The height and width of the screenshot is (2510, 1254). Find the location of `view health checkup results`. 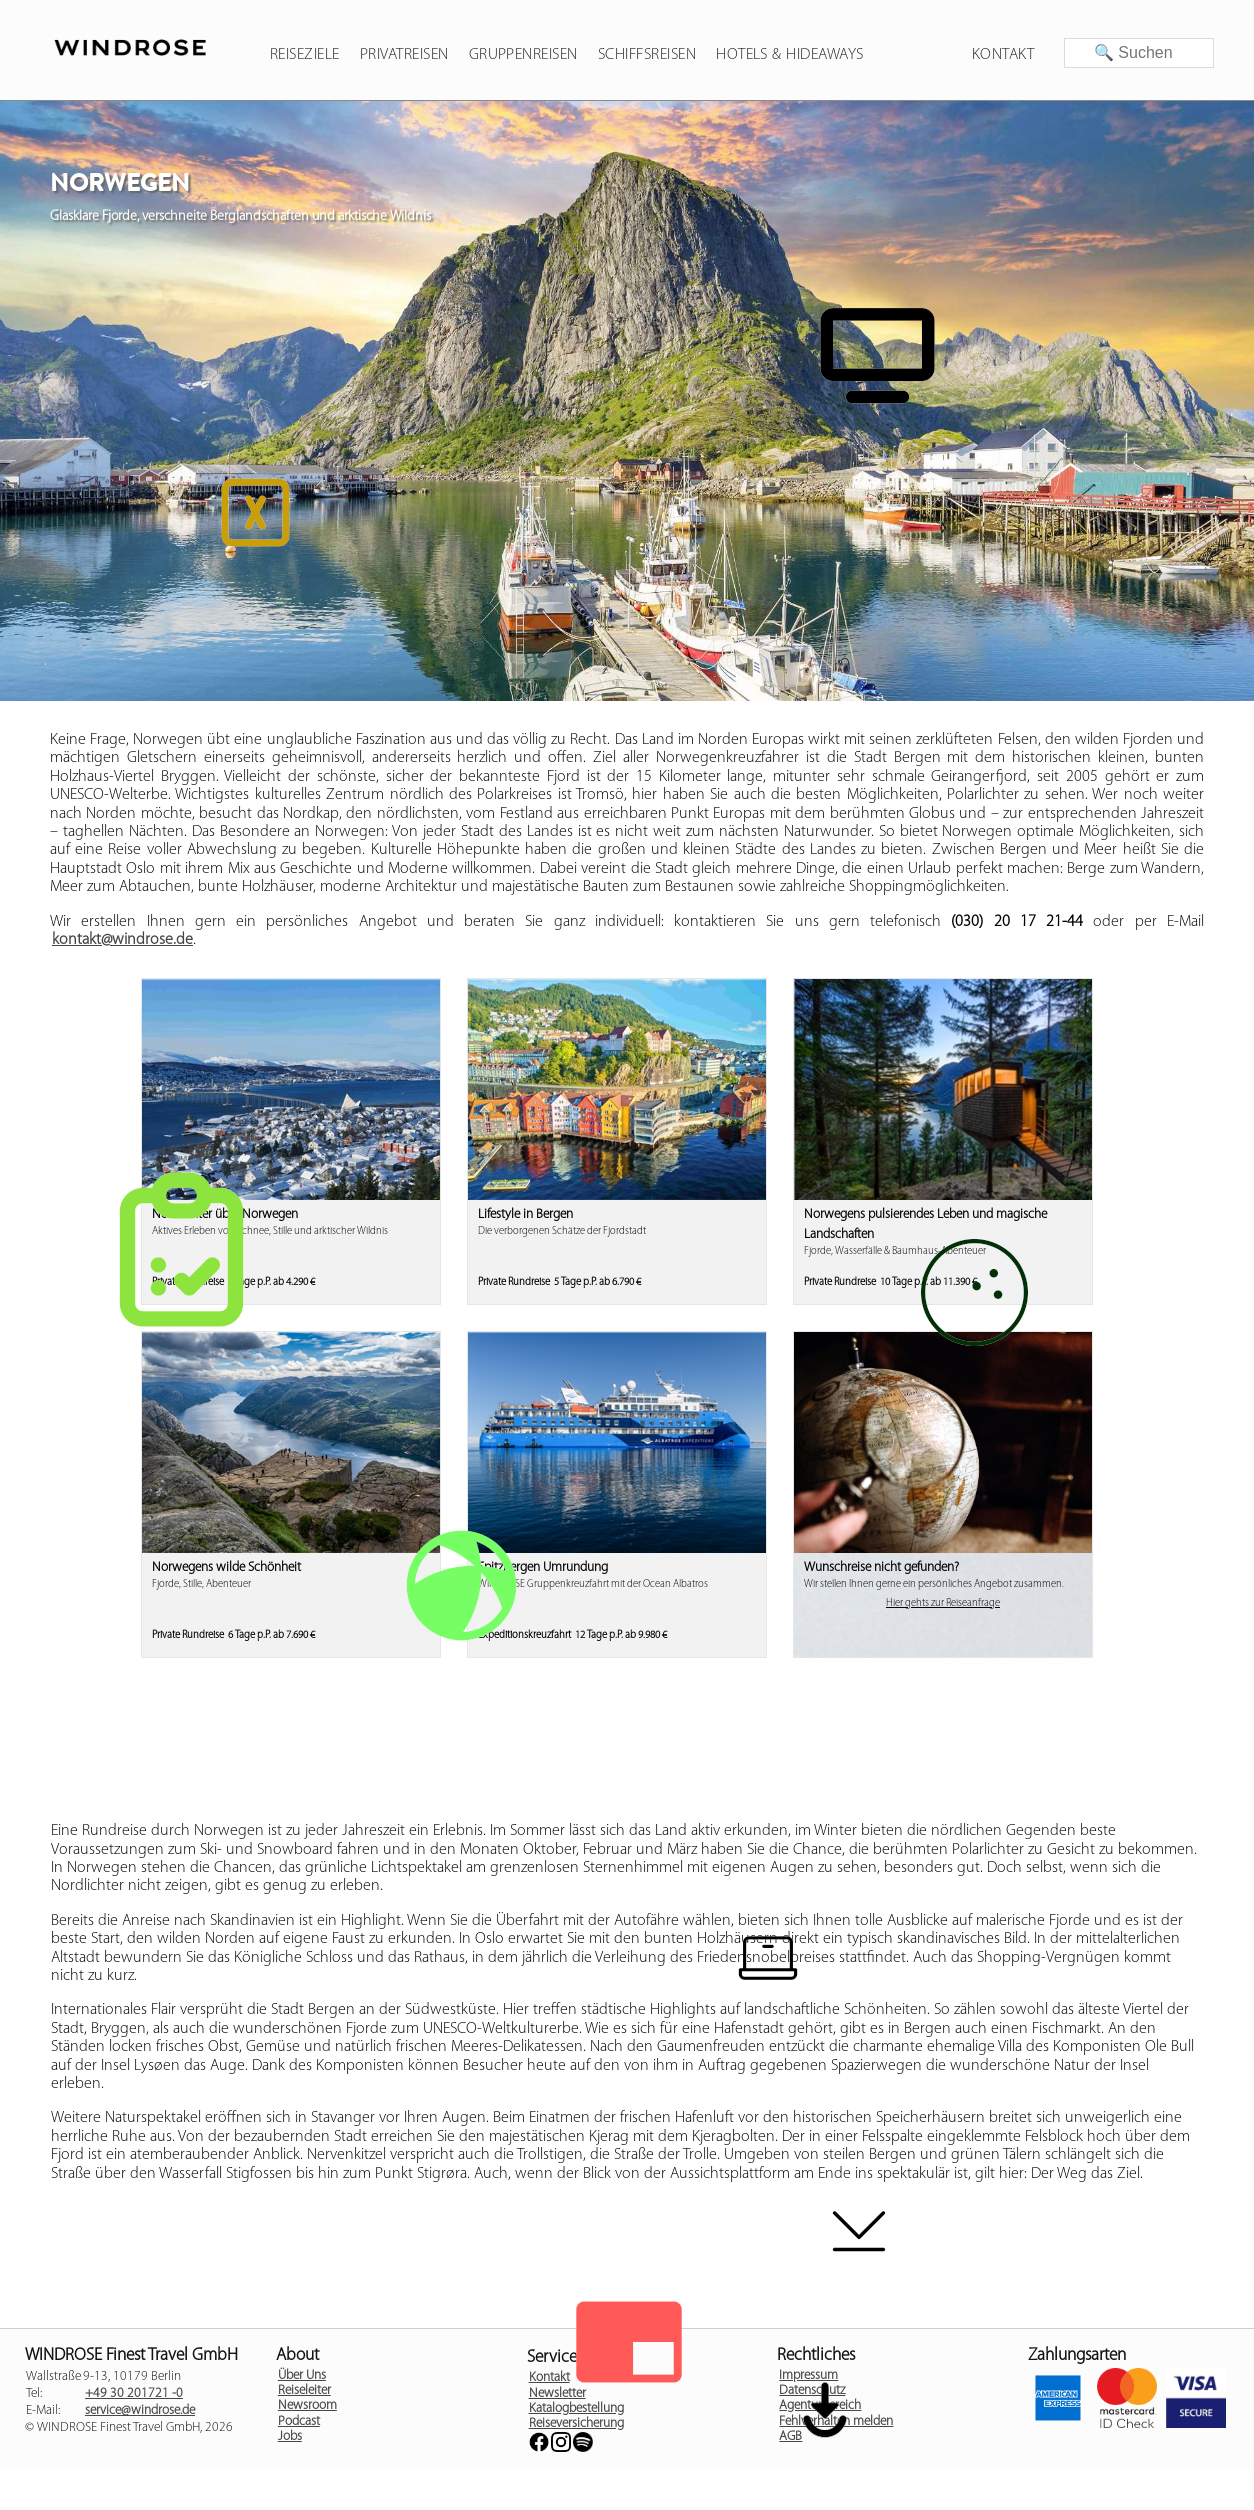

view health checkup results is located at coordinates (181, 1249).